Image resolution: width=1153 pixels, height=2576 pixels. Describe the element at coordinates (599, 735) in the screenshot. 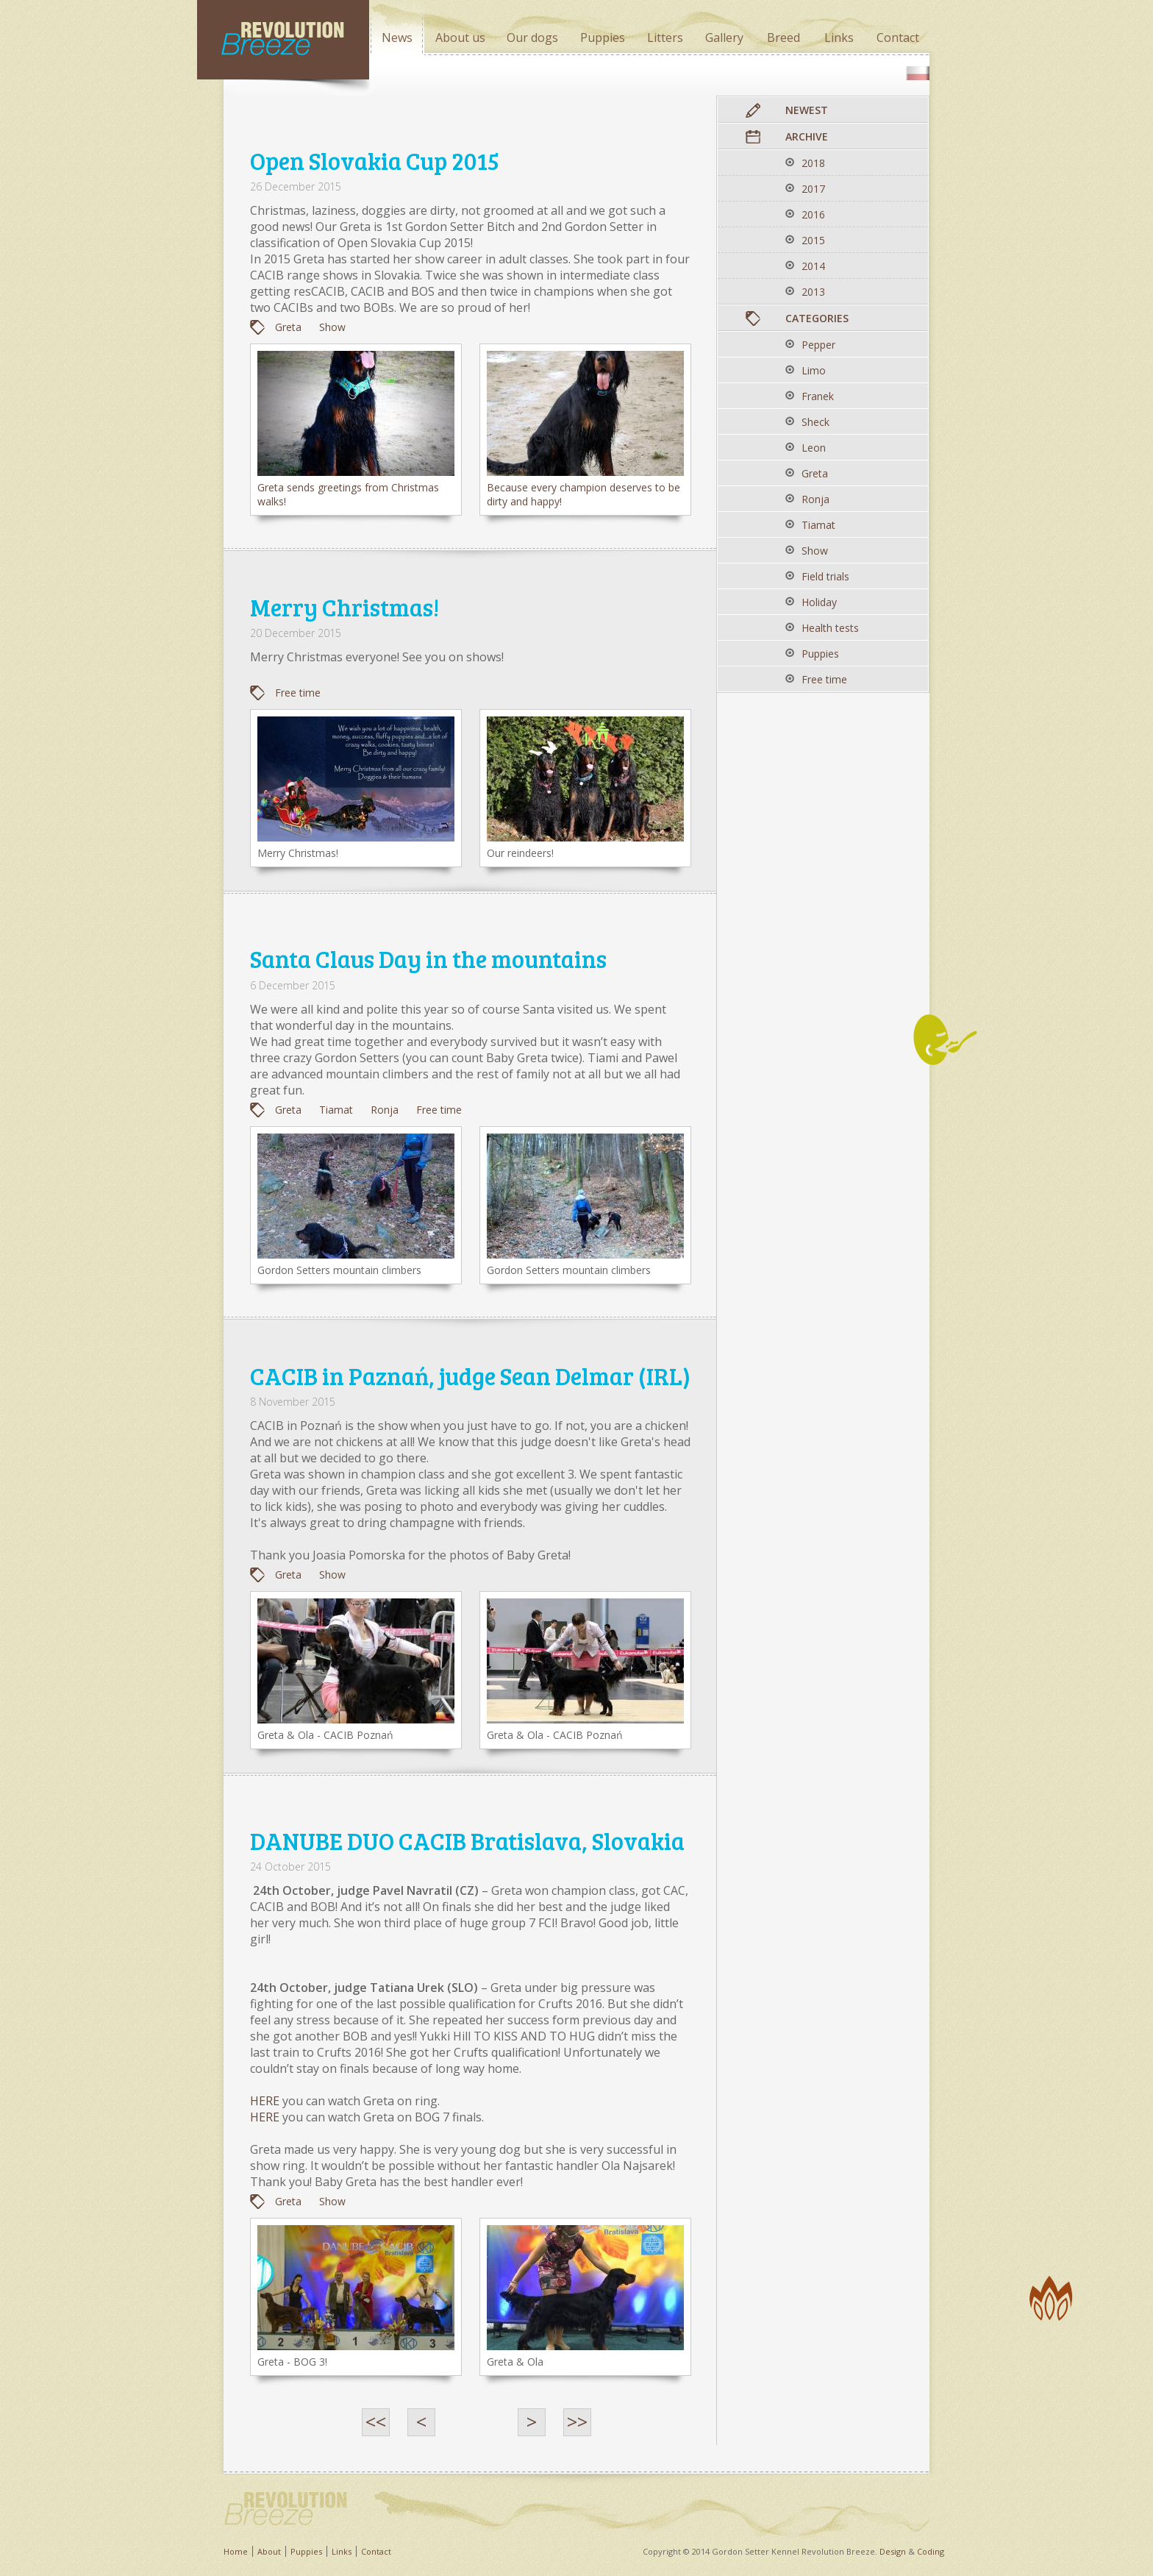

I see `toggle wall light on or off` at that location.